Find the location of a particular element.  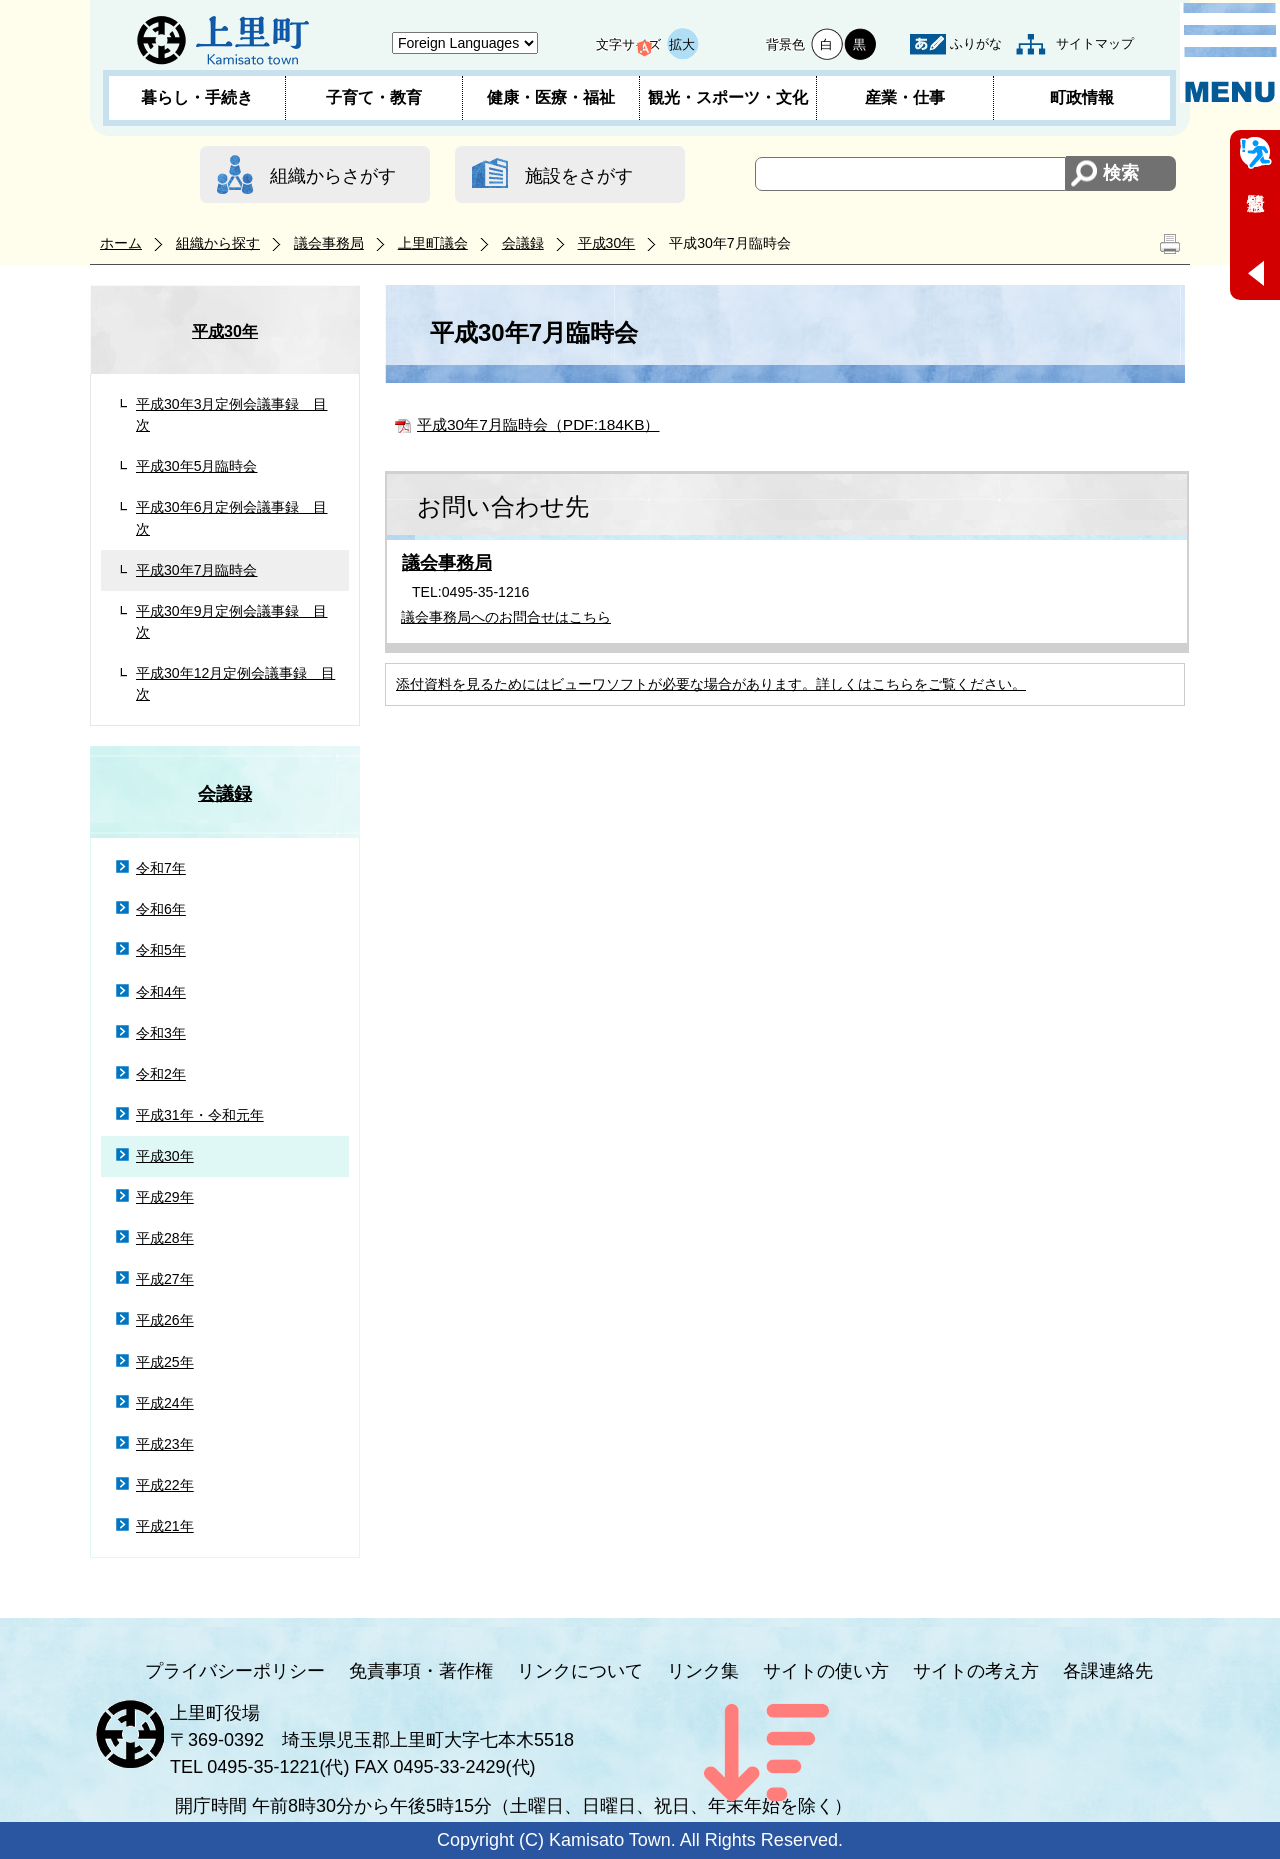

sort items from largest to smallest is located at coordinates (766, 1752).